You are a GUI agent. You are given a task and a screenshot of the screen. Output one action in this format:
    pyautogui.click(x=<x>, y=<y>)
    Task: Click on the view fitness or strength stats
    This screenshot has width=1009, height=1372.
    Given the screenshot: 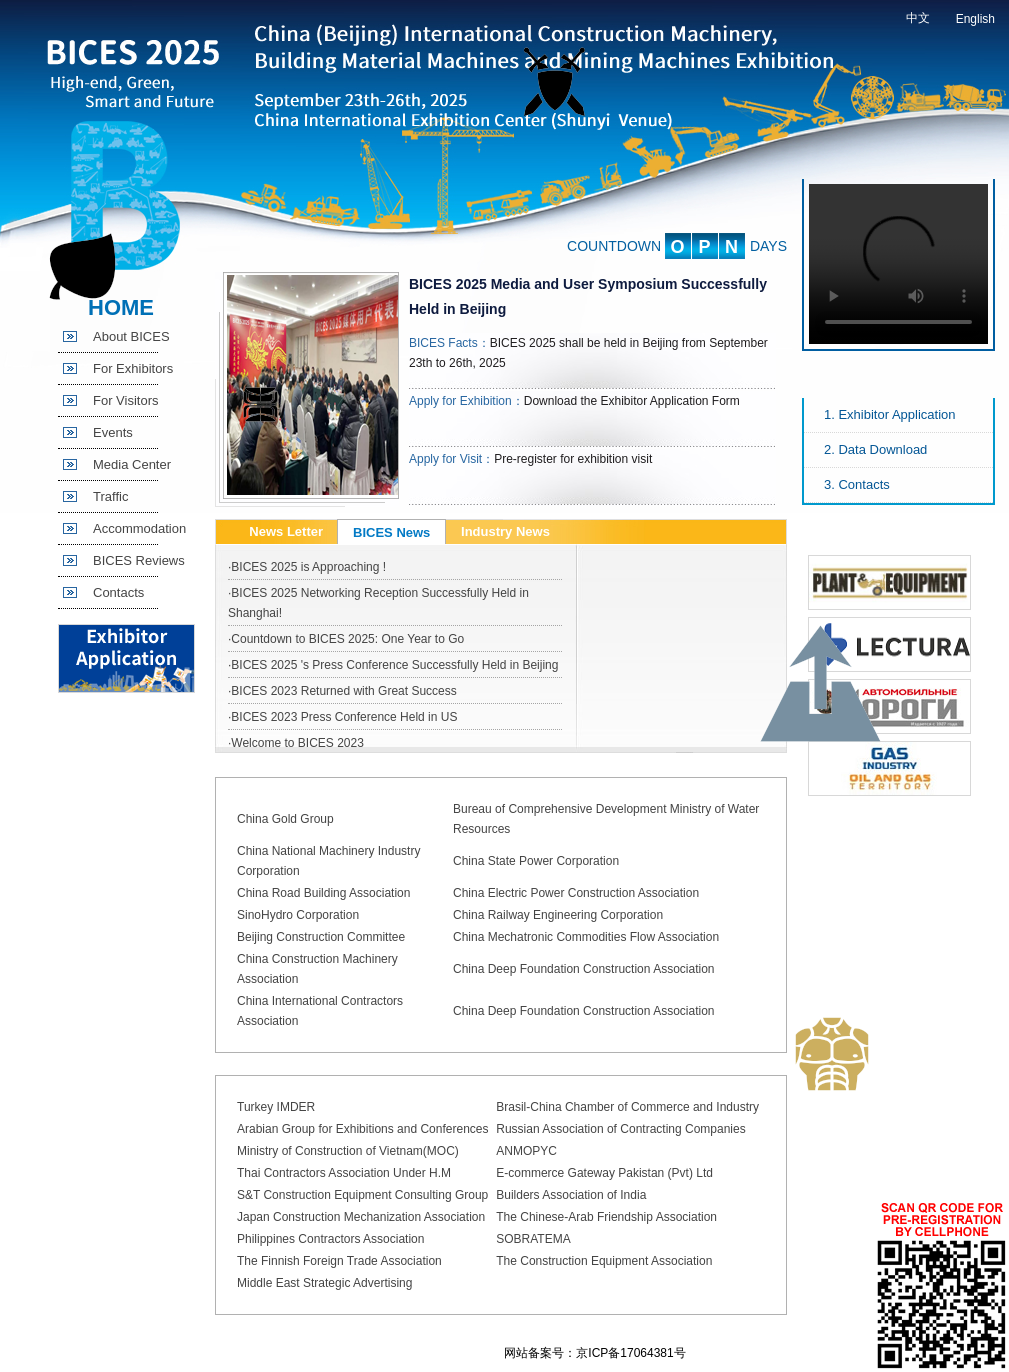 What is the action you would take?
    pyautogui.click(x=832, y=1054)
    